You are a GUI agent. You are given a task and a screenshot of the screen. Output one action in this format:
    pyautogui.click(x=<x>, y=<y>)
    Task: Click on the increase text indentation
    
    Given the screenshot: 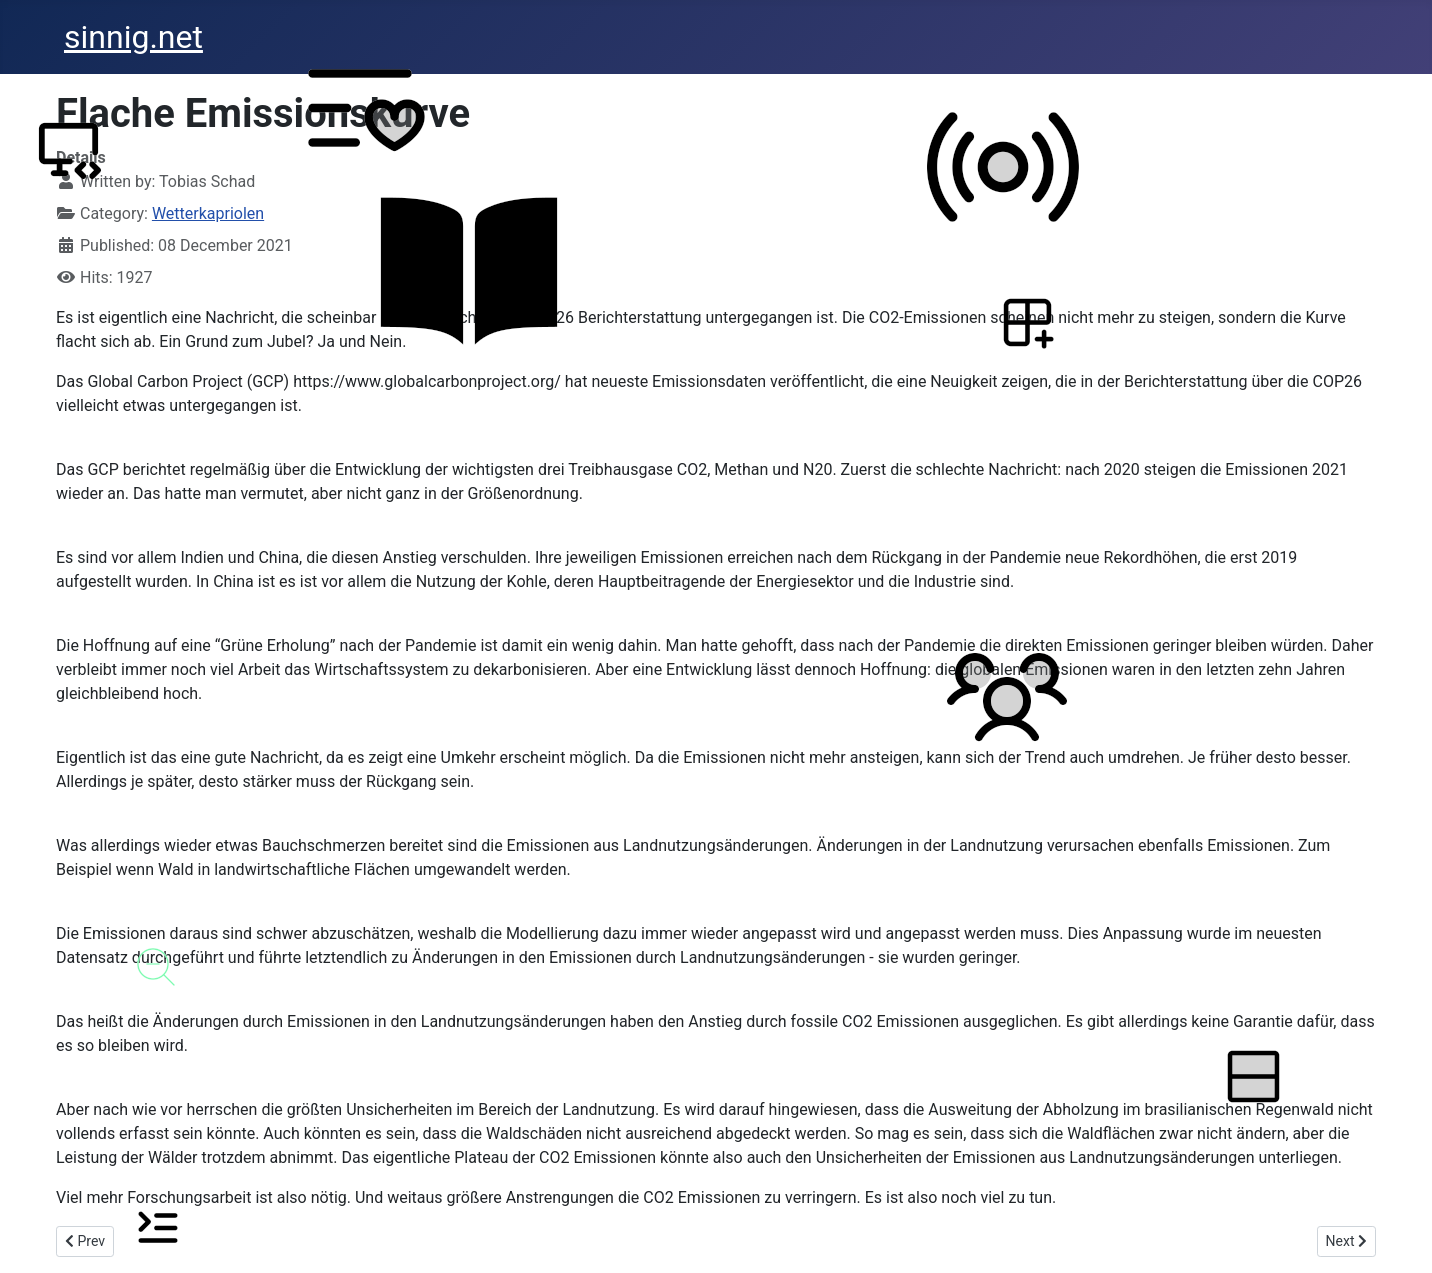 What is the action you would take?
    pyautogui.click(x=158, y=1228)
    